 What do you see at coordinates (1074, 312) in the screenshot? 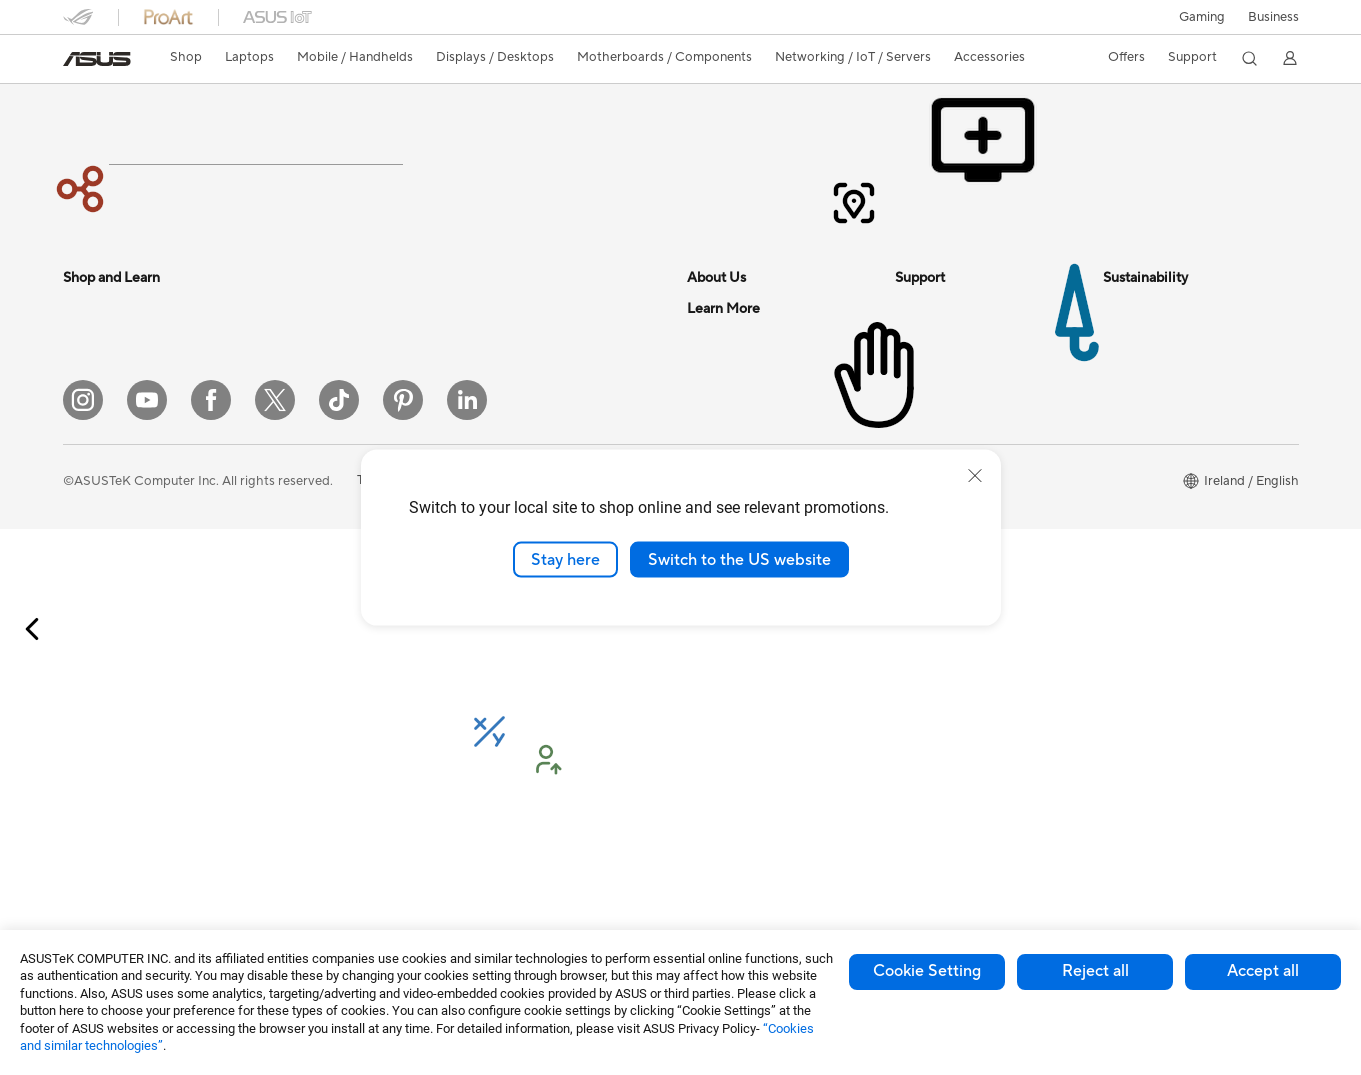
I see `indicates dry or clear weather conditions` at bounding box center [1074, 312].